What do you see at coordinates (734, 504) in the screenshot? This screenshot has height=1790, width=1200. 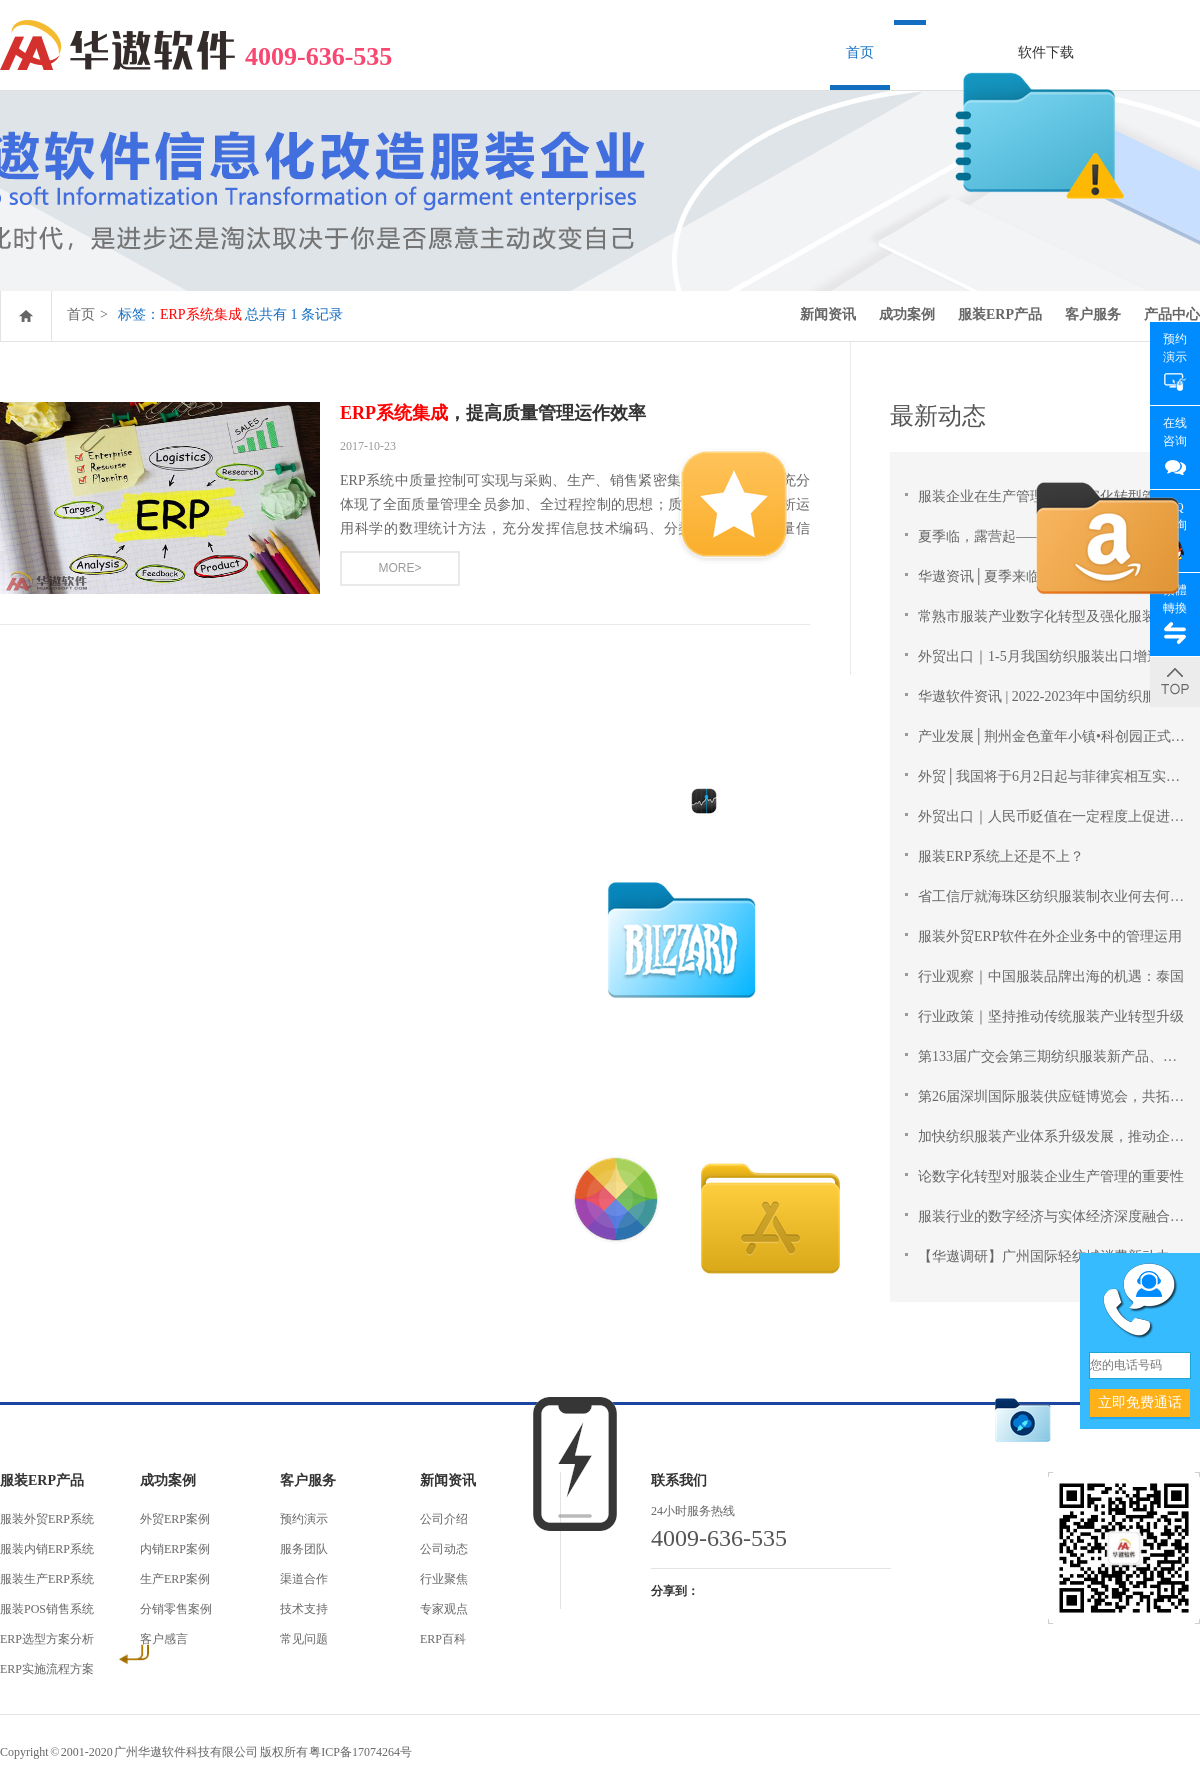 I see `view featured applications` at bounding box center [734, 504].